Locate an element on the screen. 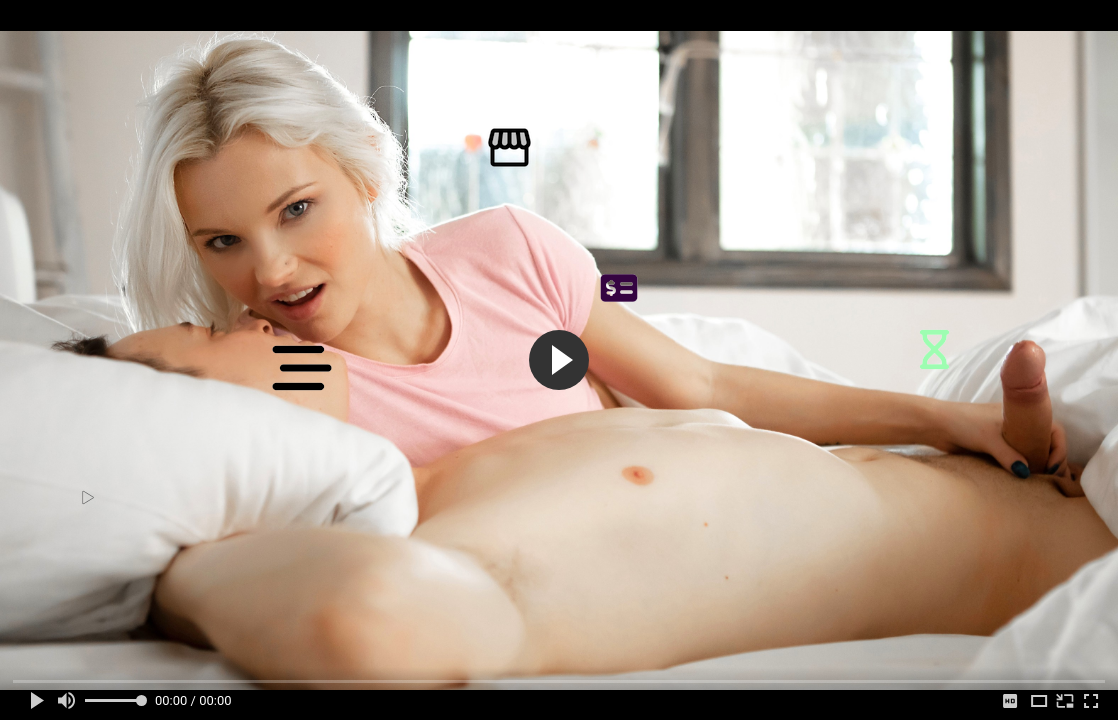  open navigation menu is located at coordinates (302, 368).